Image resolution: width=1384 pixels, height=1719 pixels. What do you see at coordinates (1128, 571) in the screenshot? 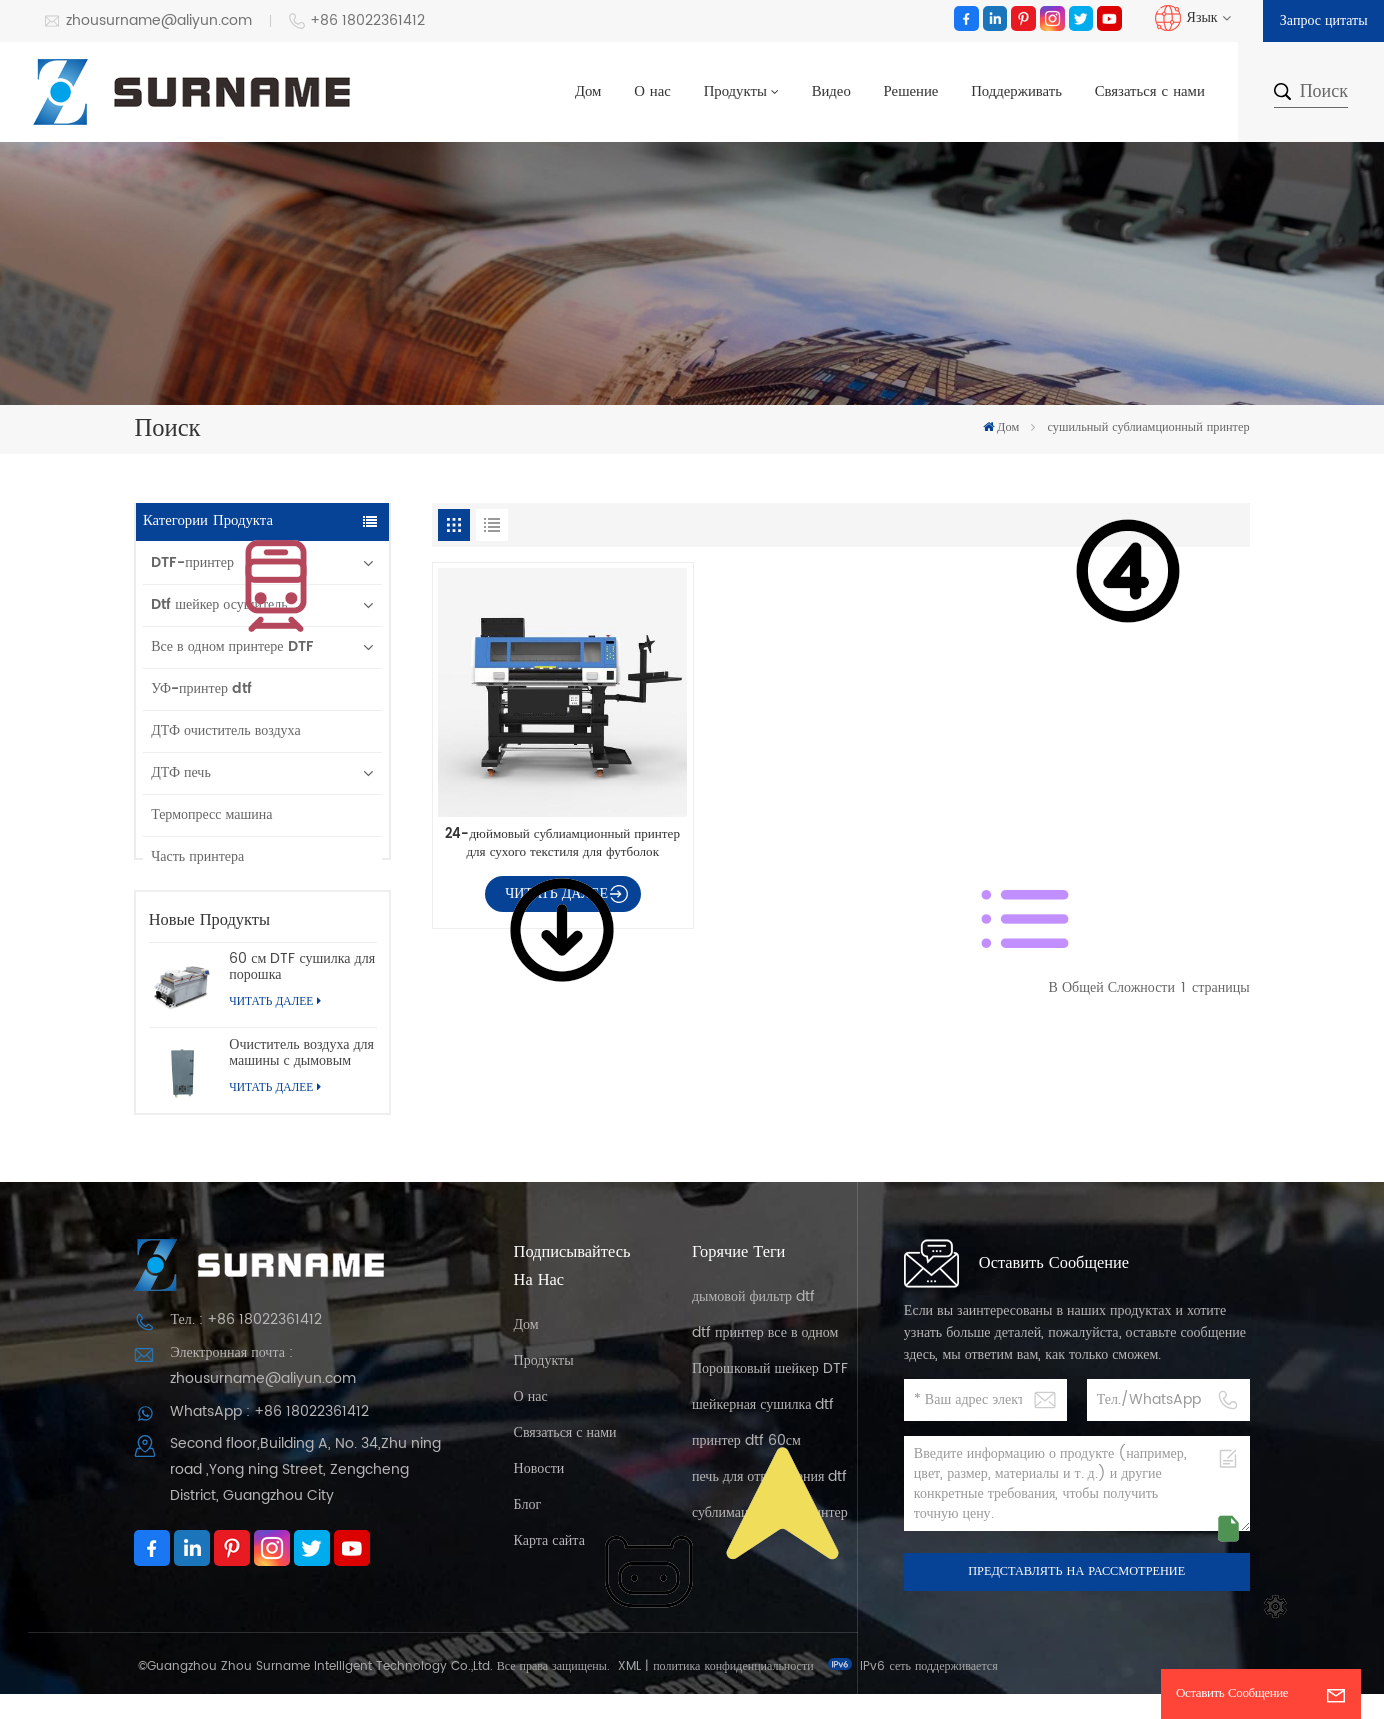
I see `indicates step four in a multi-step process` at bounding box center [1128, 571].